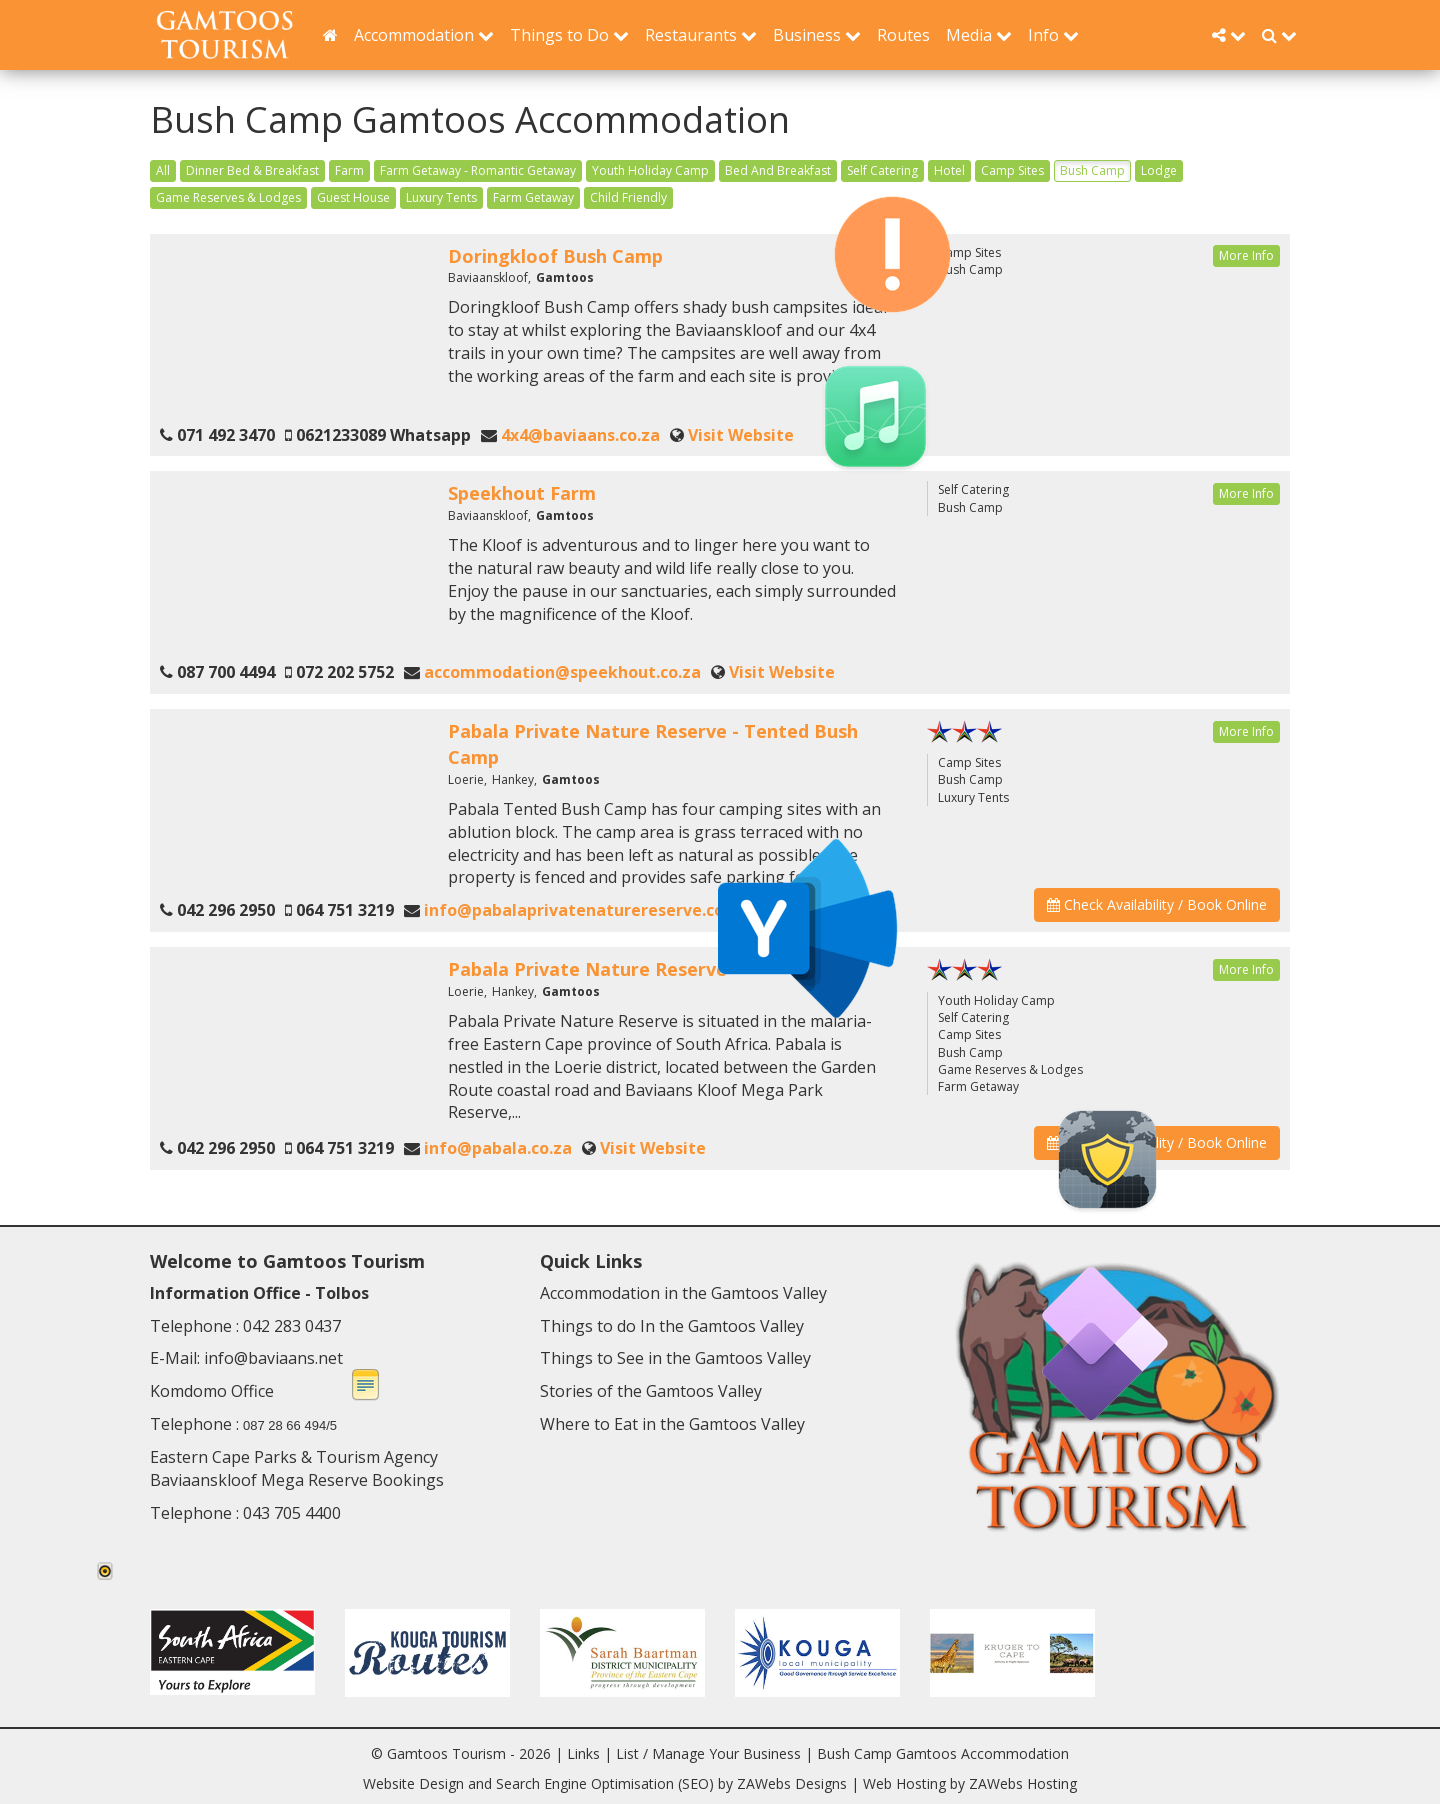 Image resolution: width=1440 pixels, height=1804 pixels. Describe the element at coordinates (105, 1571) in the screenshot. I see `open rhythmbox music player` at that location.